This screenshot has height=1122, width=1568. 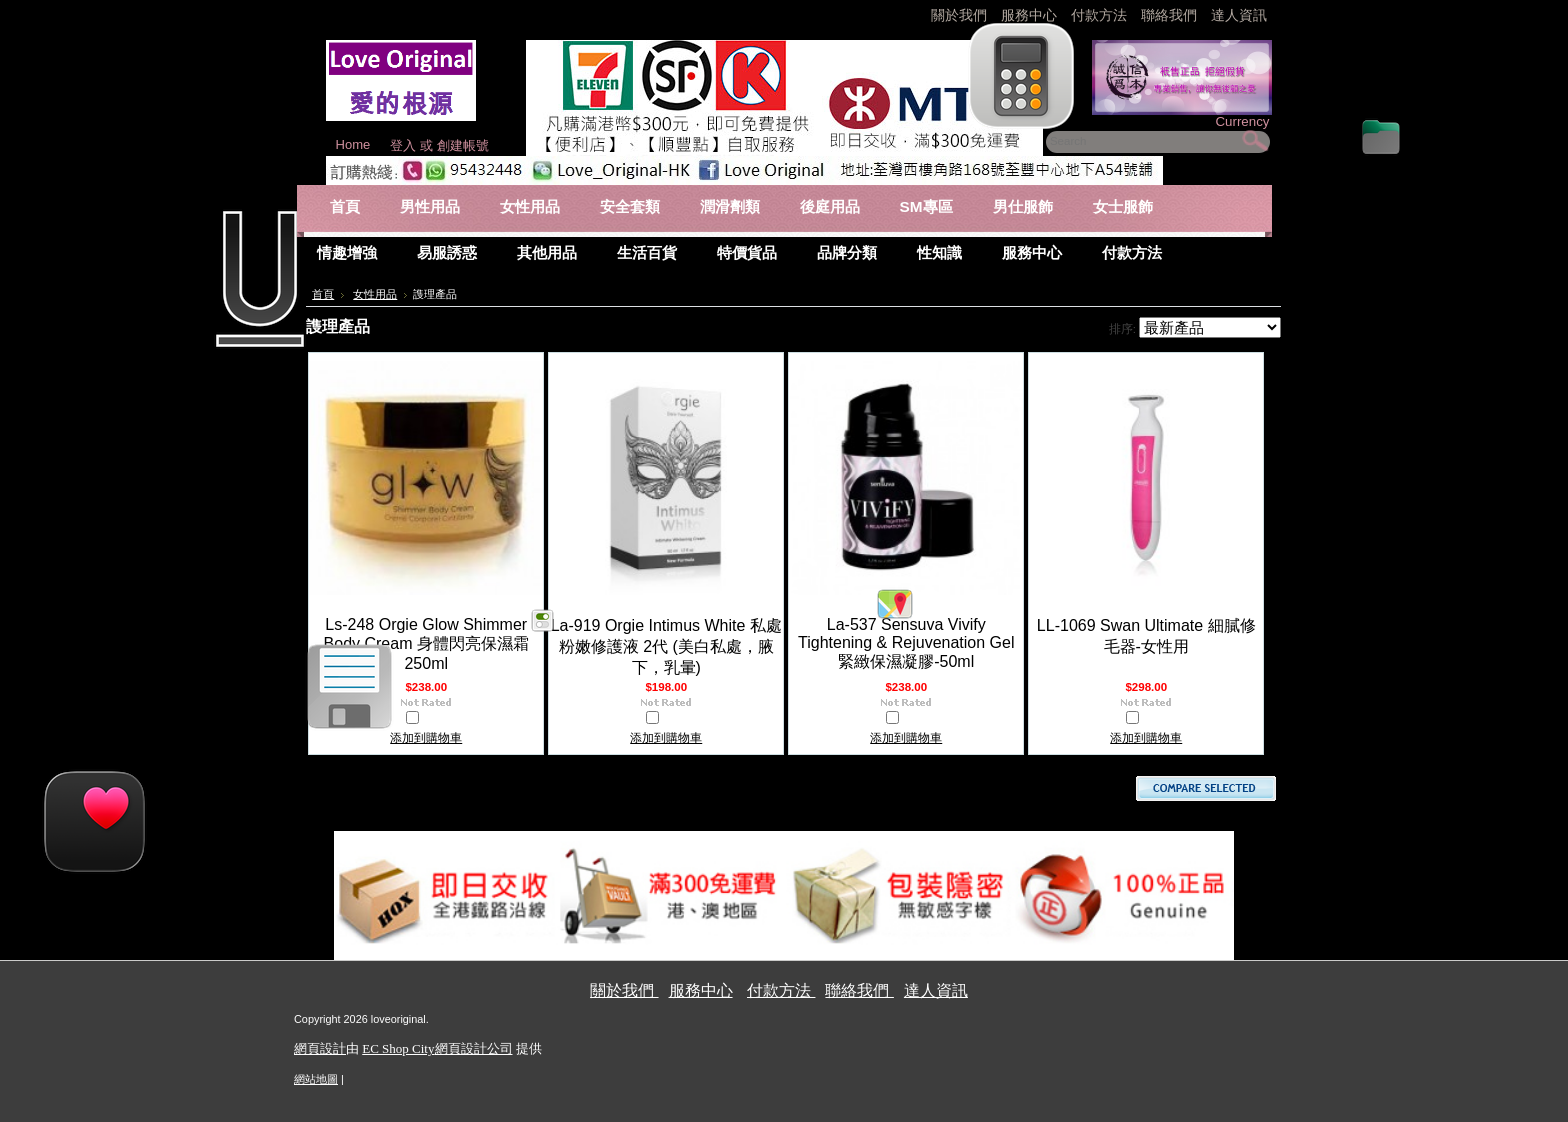 What do you see at coordinates (349, 686) in the screenshot?
I see `save file or document` at bounding box center [349, 686].